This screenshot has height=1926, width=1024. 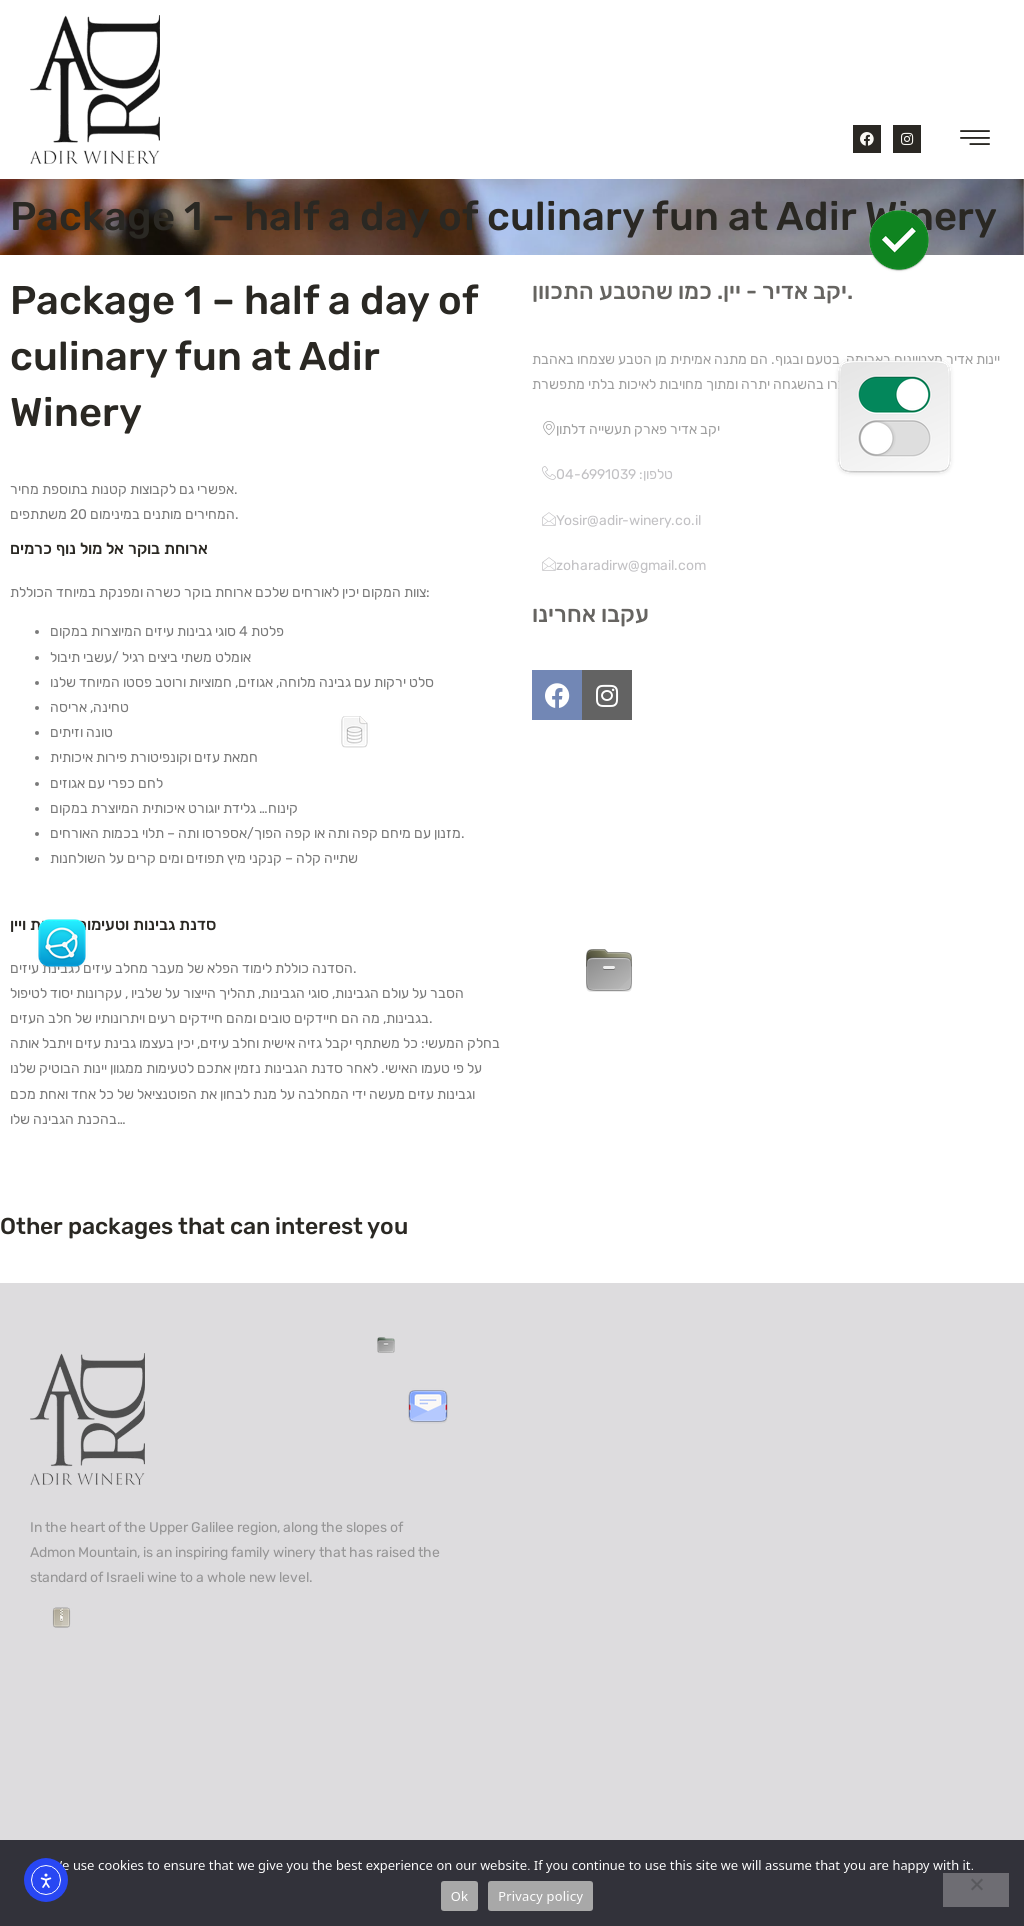 What do you see at coordinates (609, 970) in the screenshot?
I see `open the nautilus file manager` at bounding box center [609, 970].